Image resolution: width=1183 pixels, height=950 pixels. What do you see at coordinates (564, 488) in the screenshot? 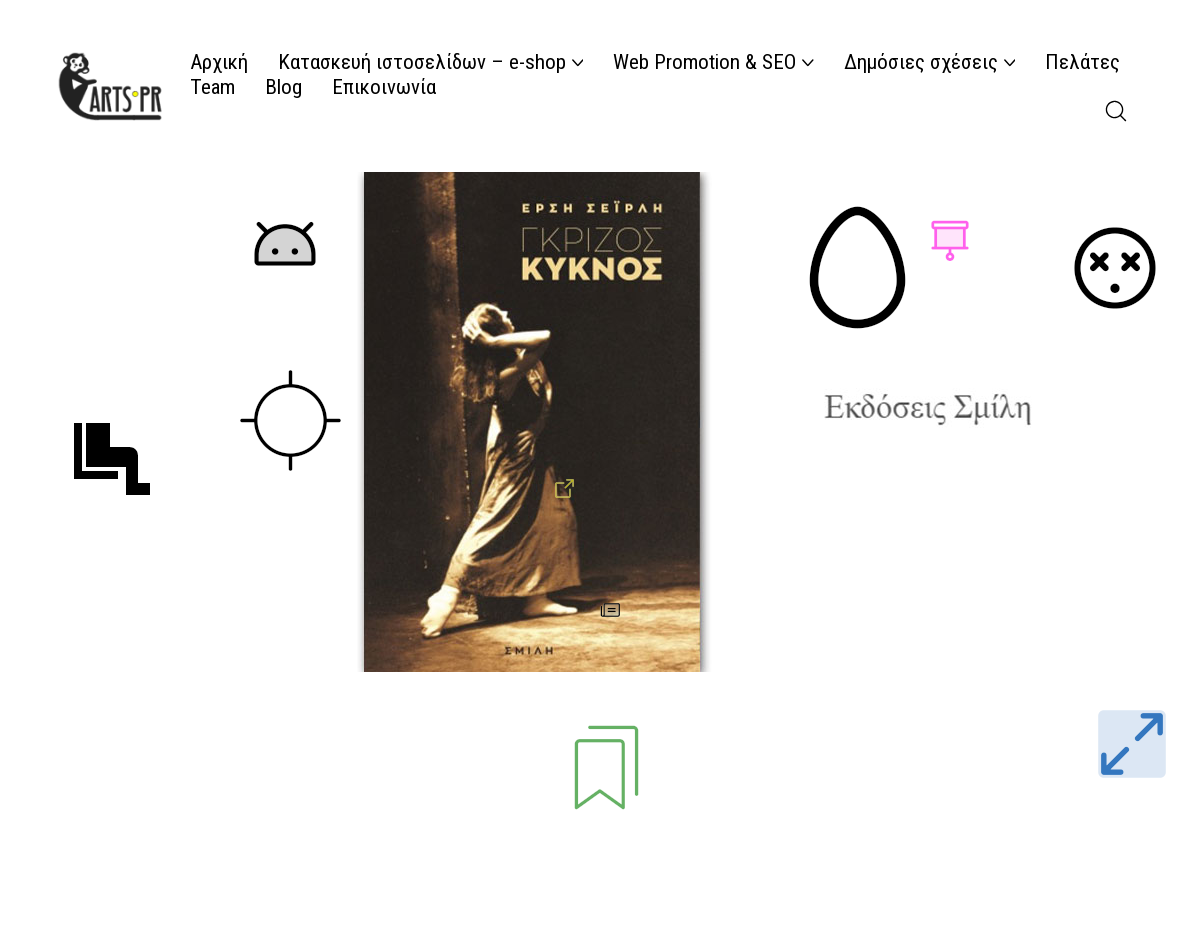
I see `open link in a new window or tab` at bounding box center [564, 488].